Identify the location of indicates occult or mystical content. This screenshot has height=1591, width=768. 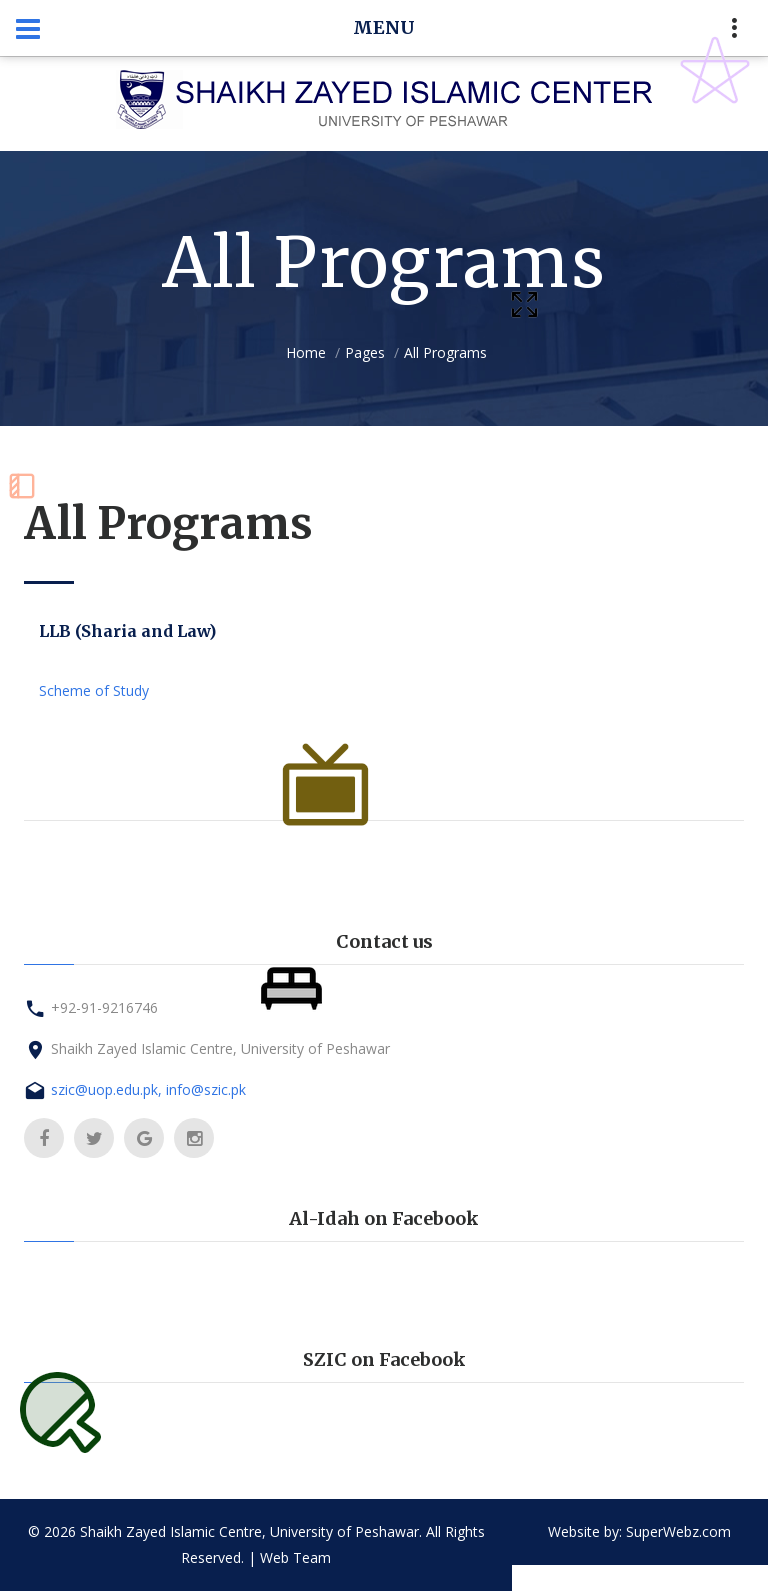
(715, 74).